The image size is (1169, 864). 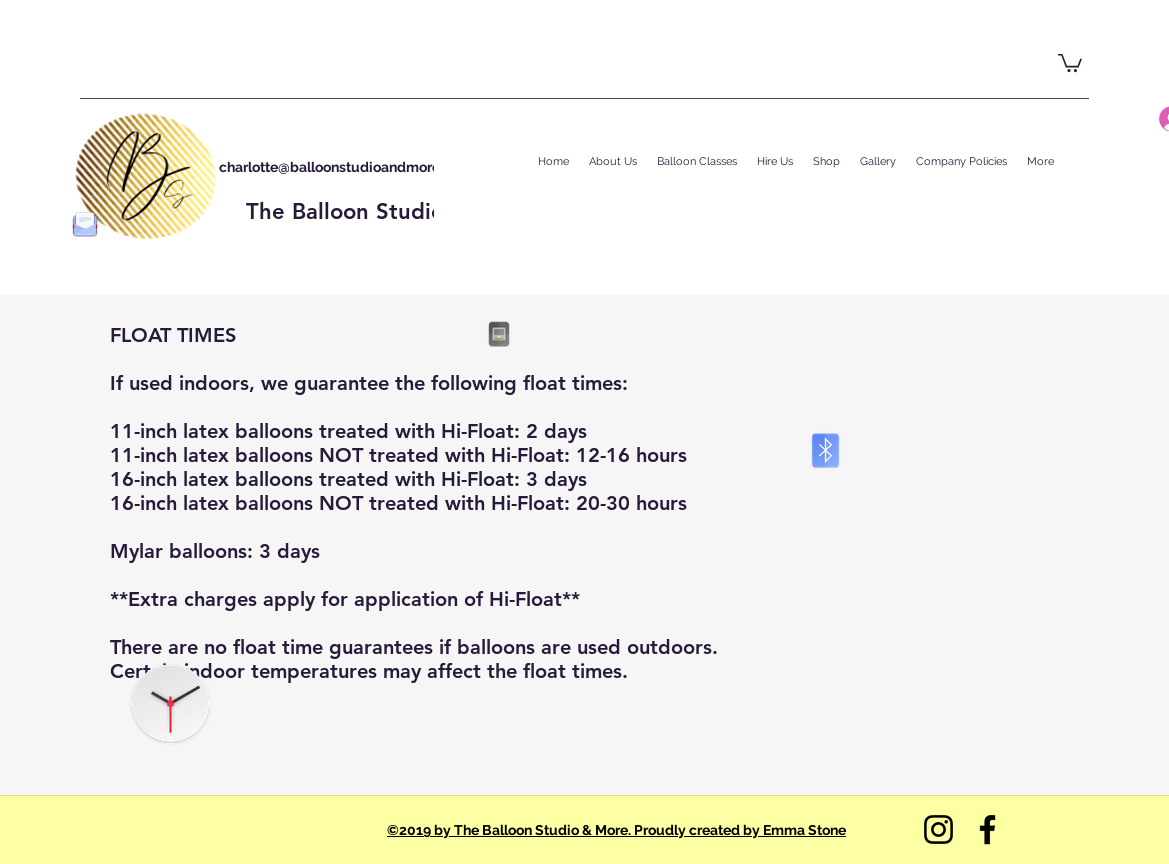 I want to click on indicates bluetooth is currently enabled and active, so click(x=825, y=450).